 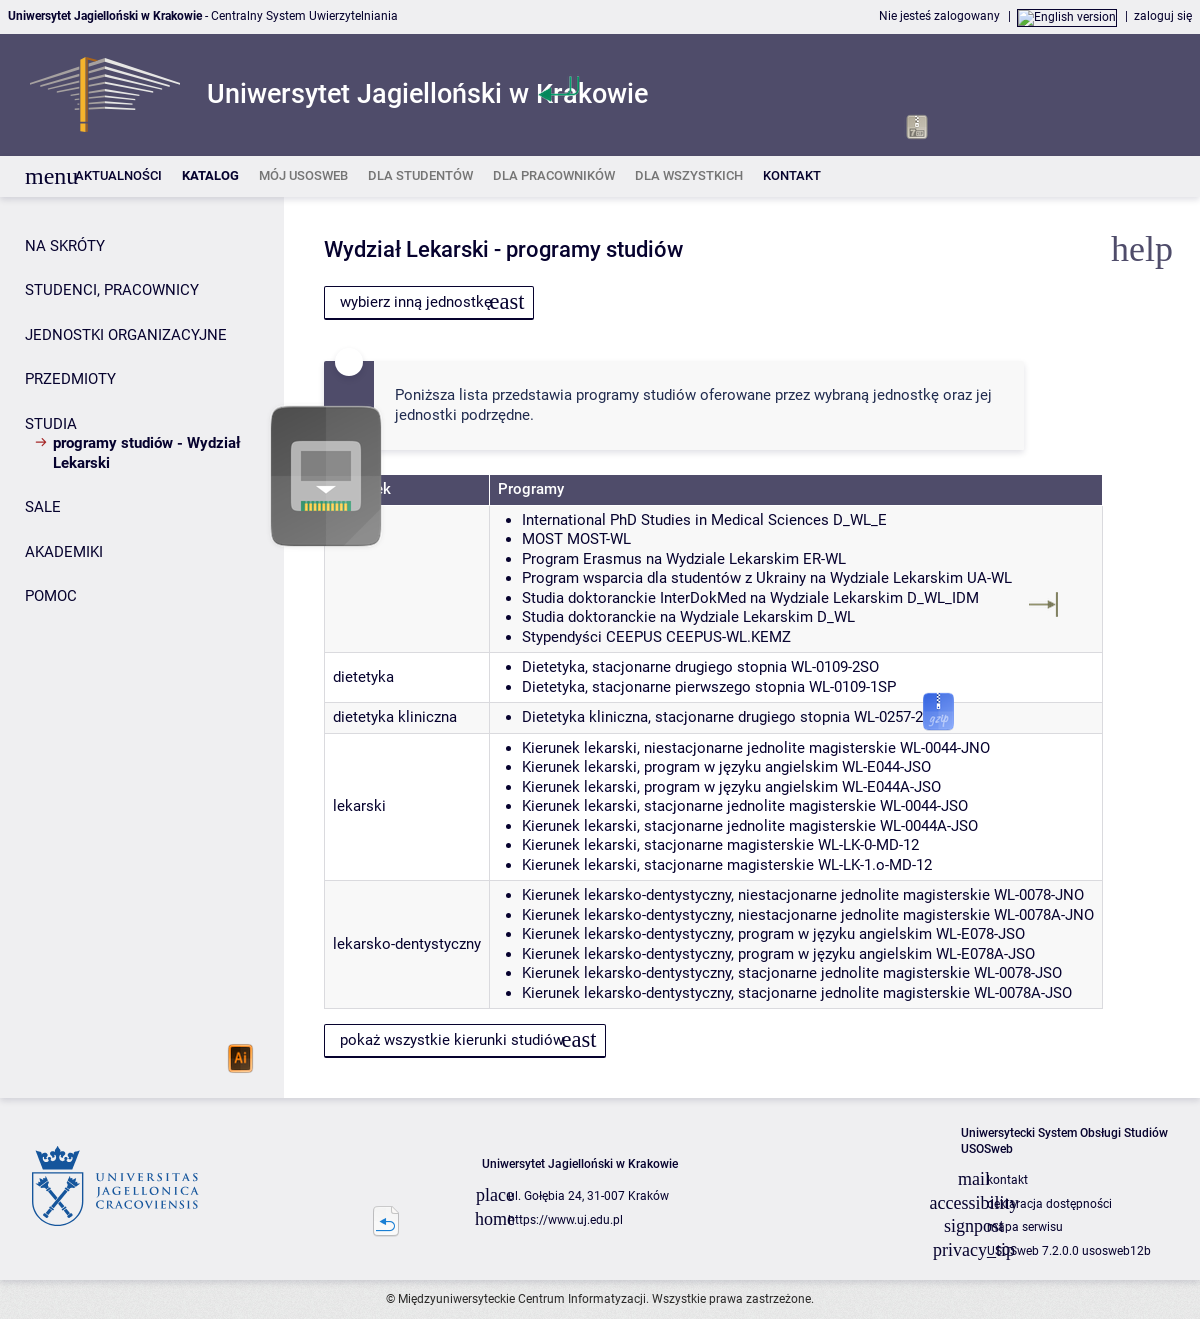 I want to click on a gzip compressed archive file, so click(x=938, y=711).